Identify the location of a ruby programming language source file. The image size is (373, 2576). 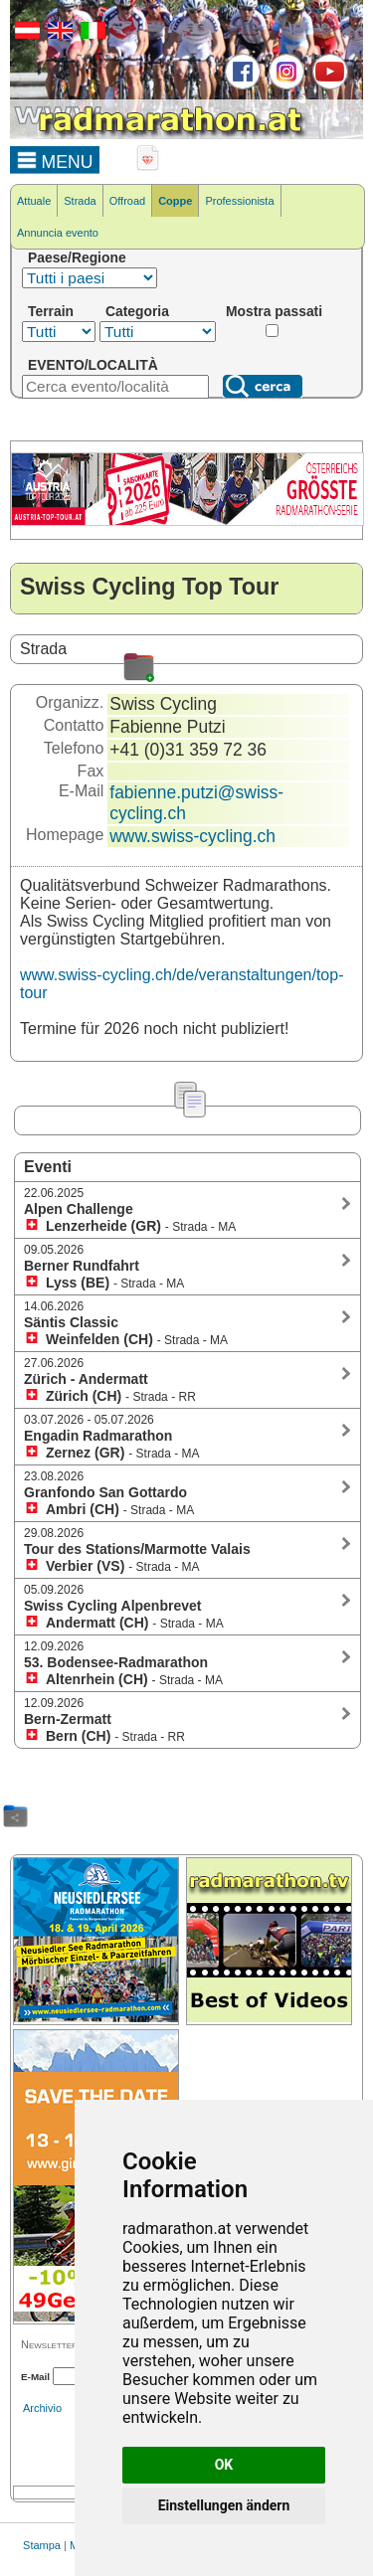
(147, 157).